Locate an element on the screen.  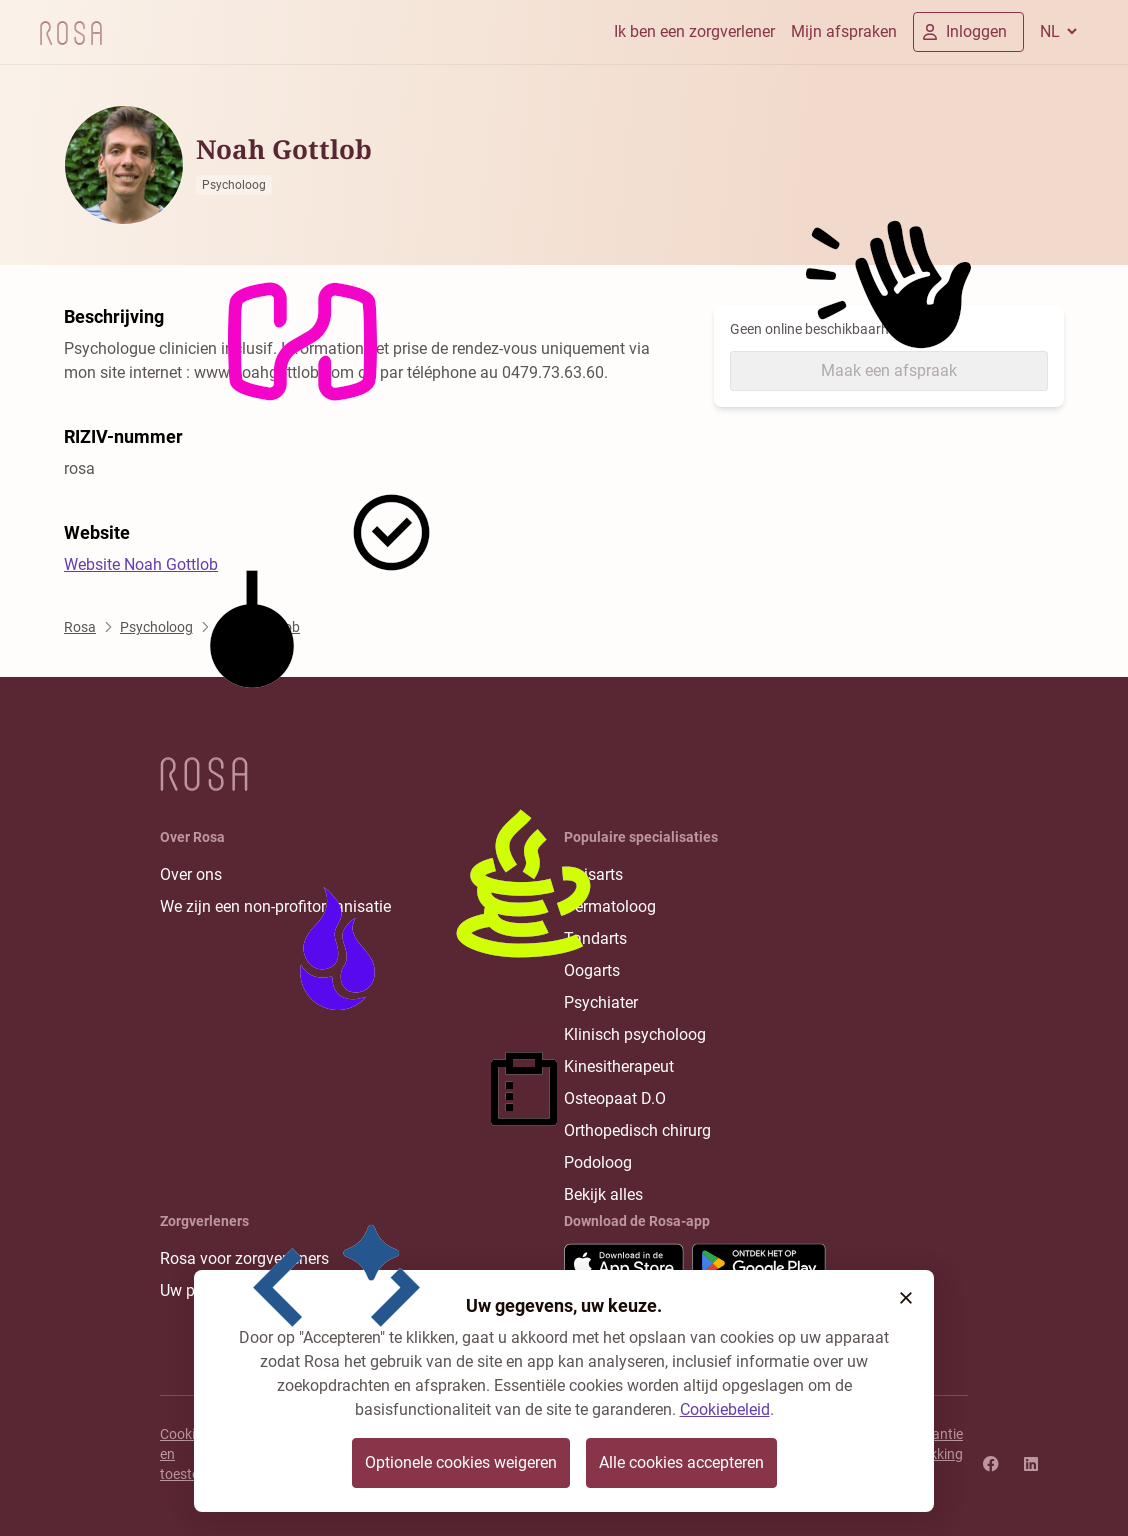
open the Hevy workout tracking app is located at coordinates (302, 341).